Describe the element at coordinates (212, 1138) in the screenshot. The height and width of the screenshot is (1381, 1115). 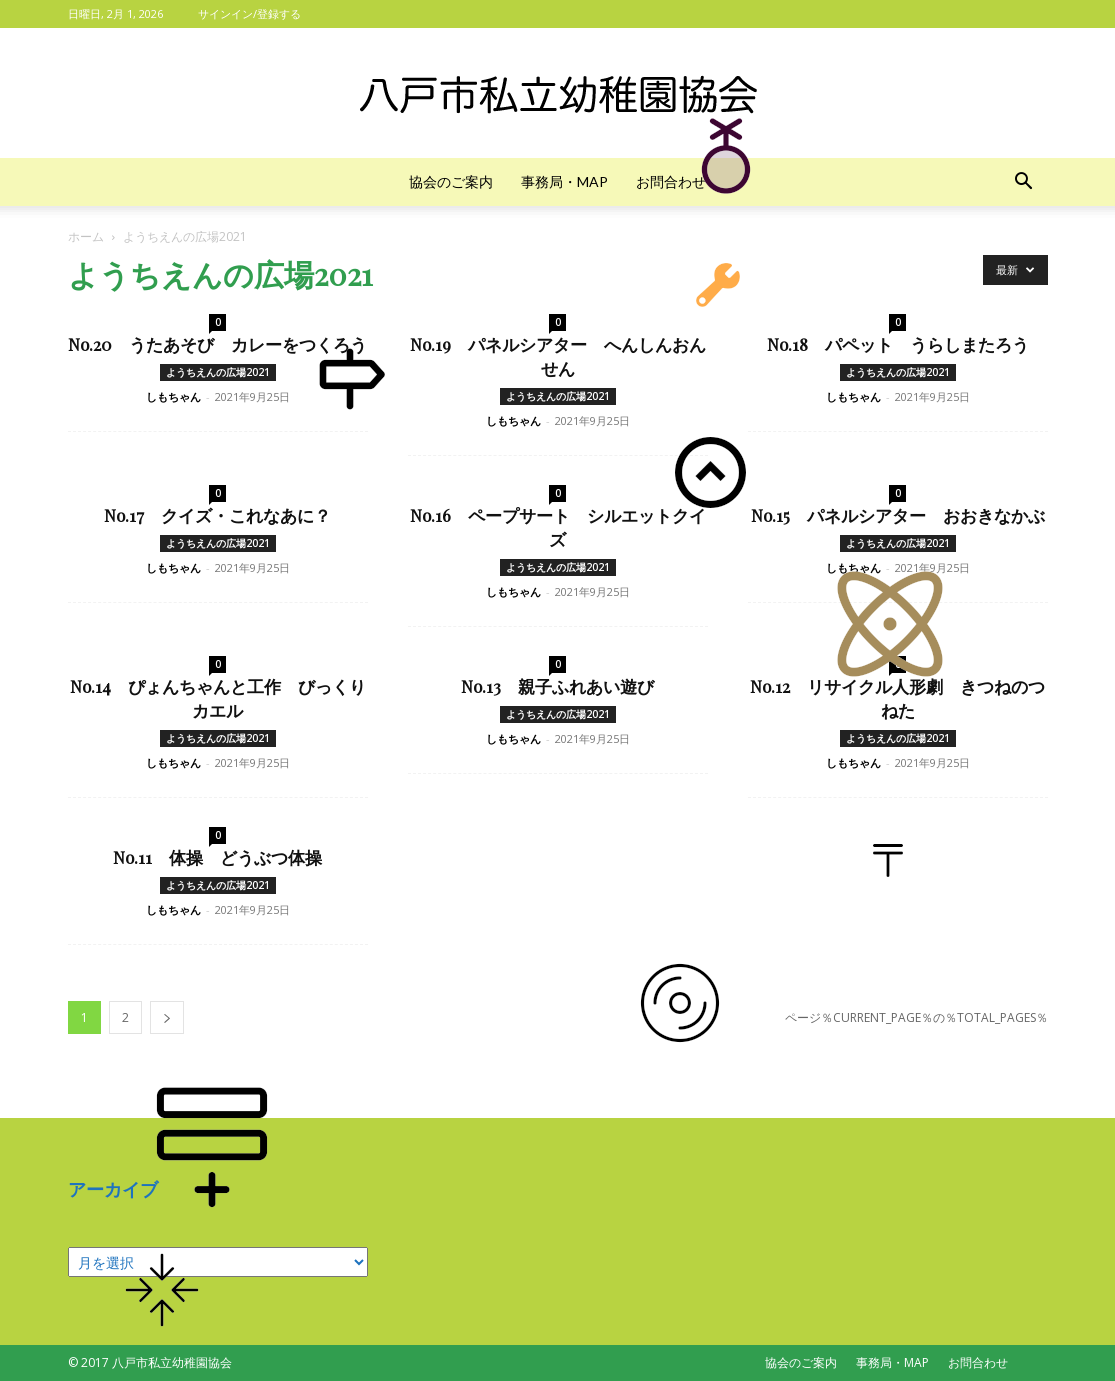
I see `add a new row to the bottom of a table` at that location.